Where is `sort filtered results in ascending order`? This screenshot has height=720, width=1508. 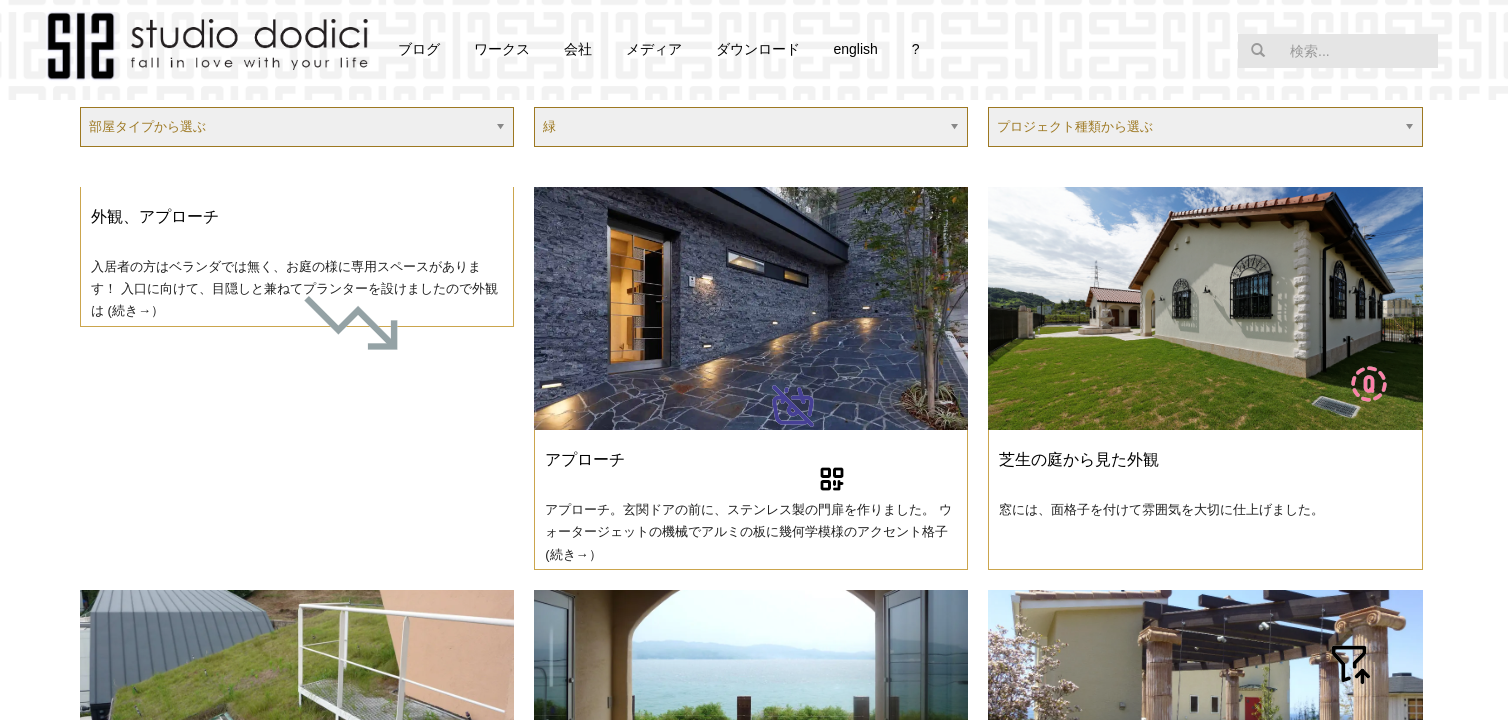 sort filtered results in ascending order is located at coordinates (1349, 663).